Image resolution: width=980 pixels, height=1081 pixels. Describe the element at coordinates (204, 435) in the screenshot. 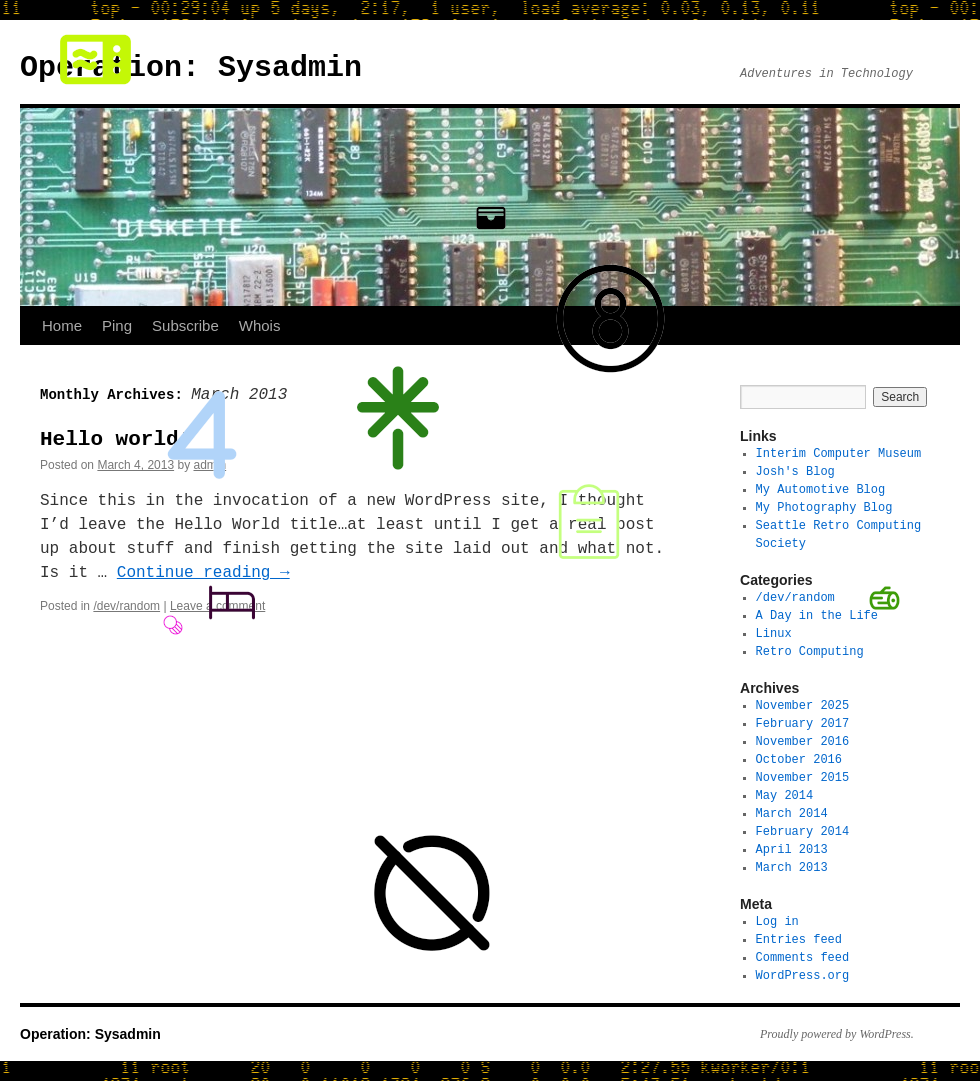

I see `indicates step four in a multi-step process` at that location.